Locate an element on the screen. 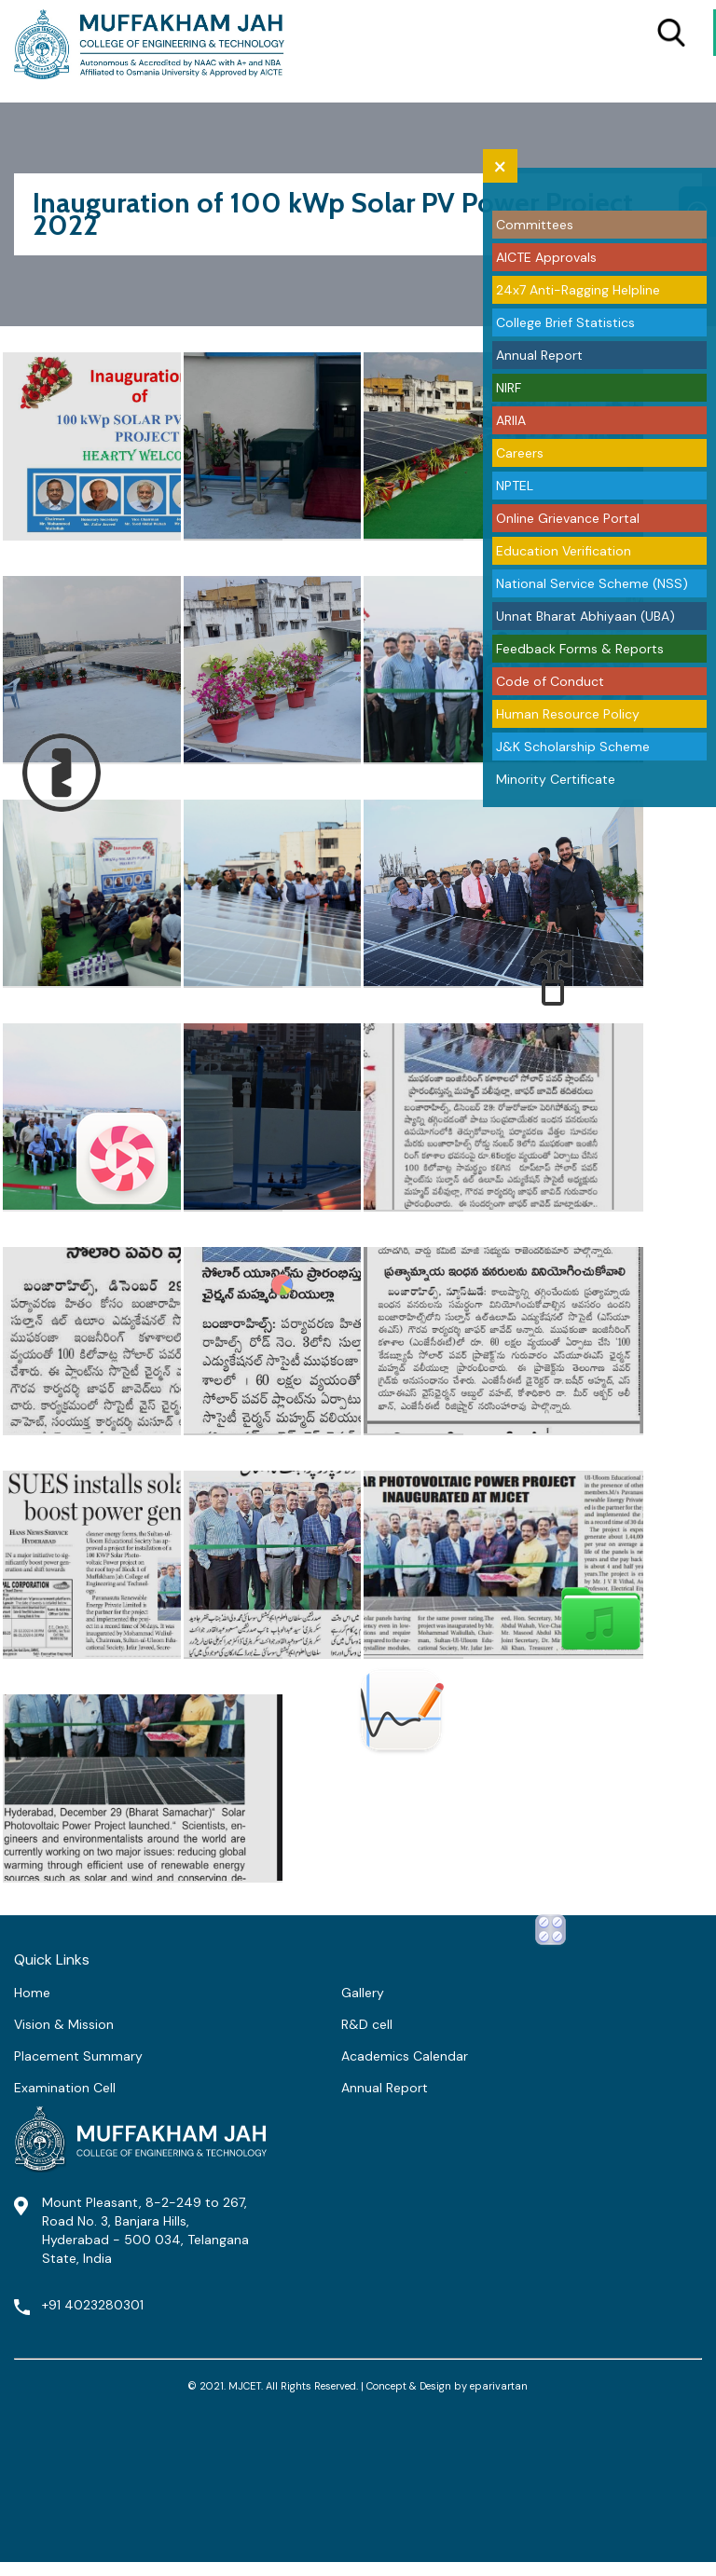  open lollypop music player is located at coordinates (122, 1158).